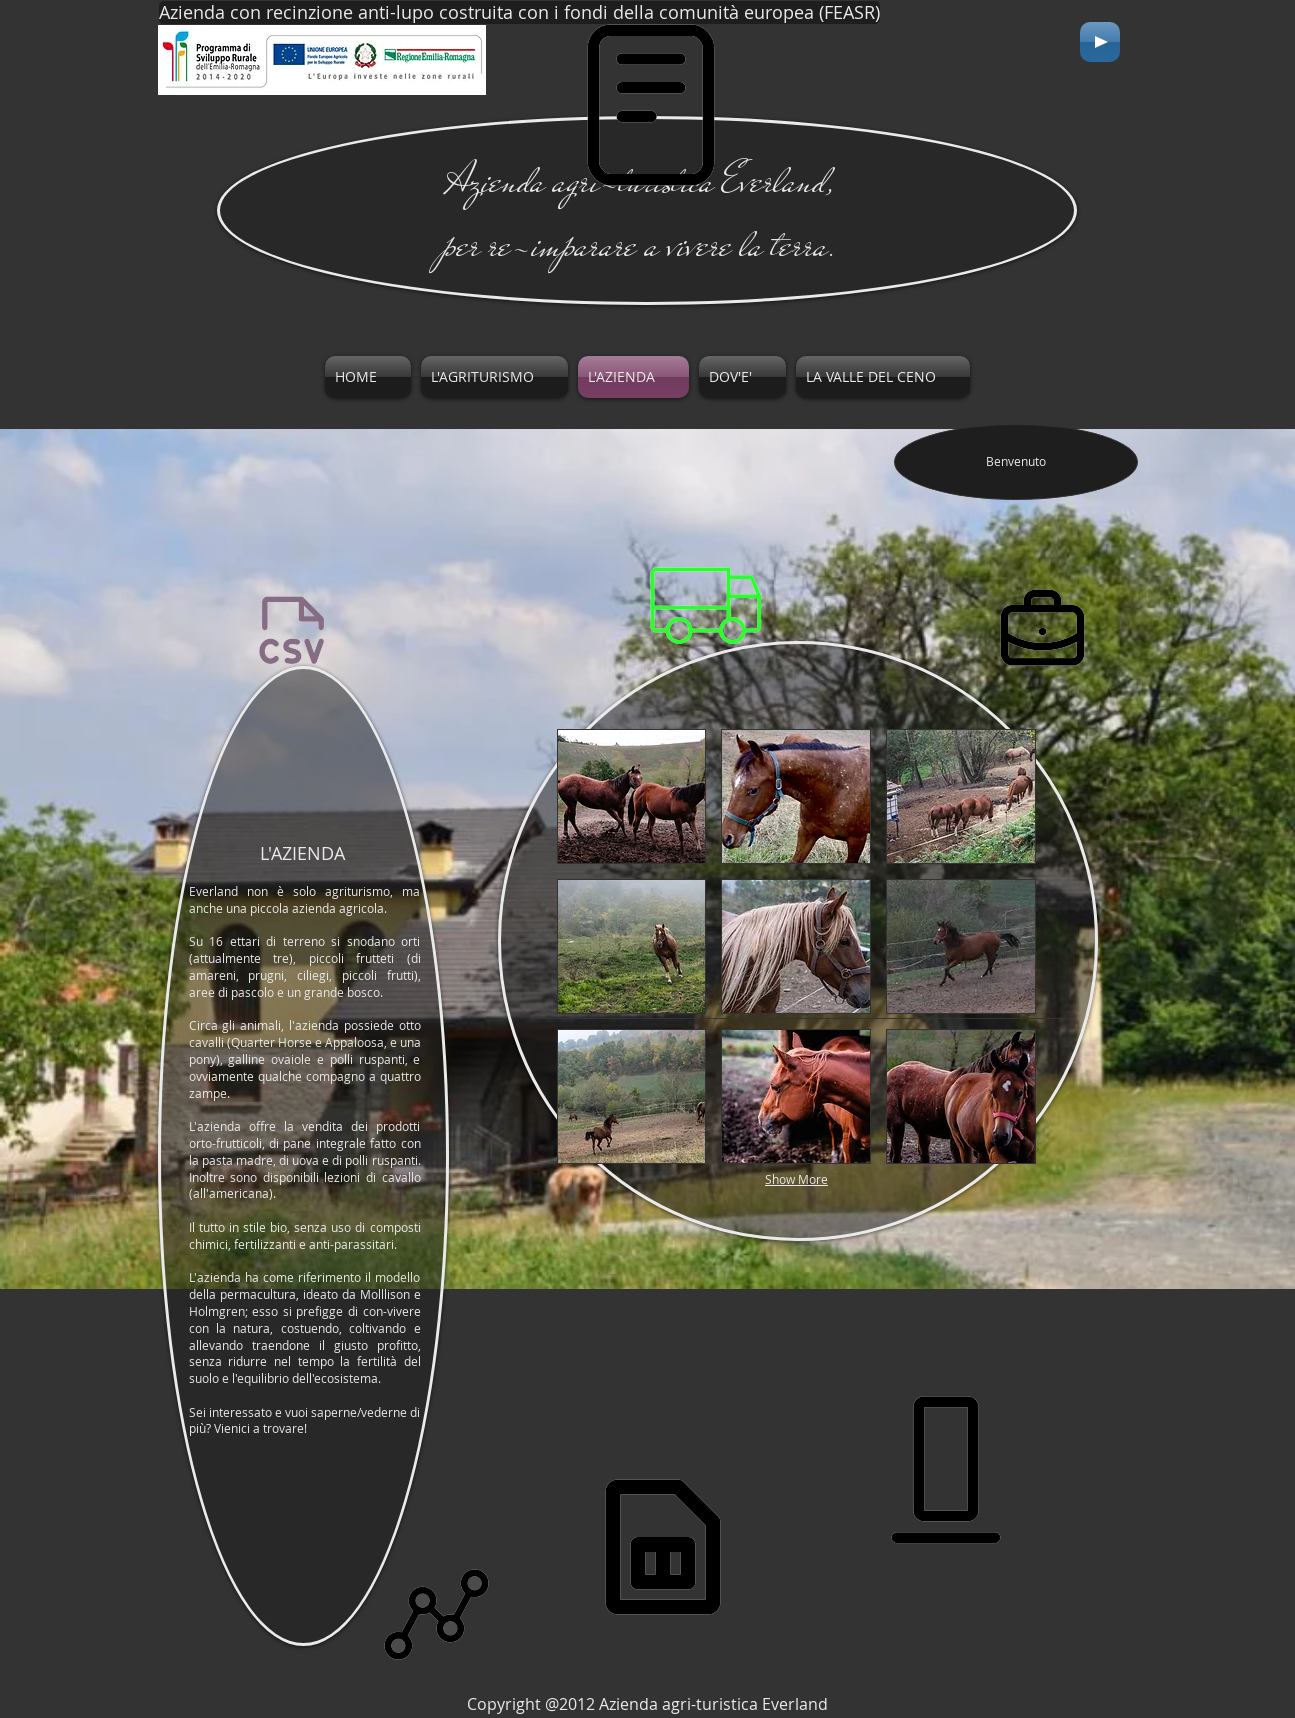 The width and height of the screenshot is (1295, 1718). Describe the element at coordinates (946, 1467) in the screenshot. I see `align object to bottom edge` at that location.